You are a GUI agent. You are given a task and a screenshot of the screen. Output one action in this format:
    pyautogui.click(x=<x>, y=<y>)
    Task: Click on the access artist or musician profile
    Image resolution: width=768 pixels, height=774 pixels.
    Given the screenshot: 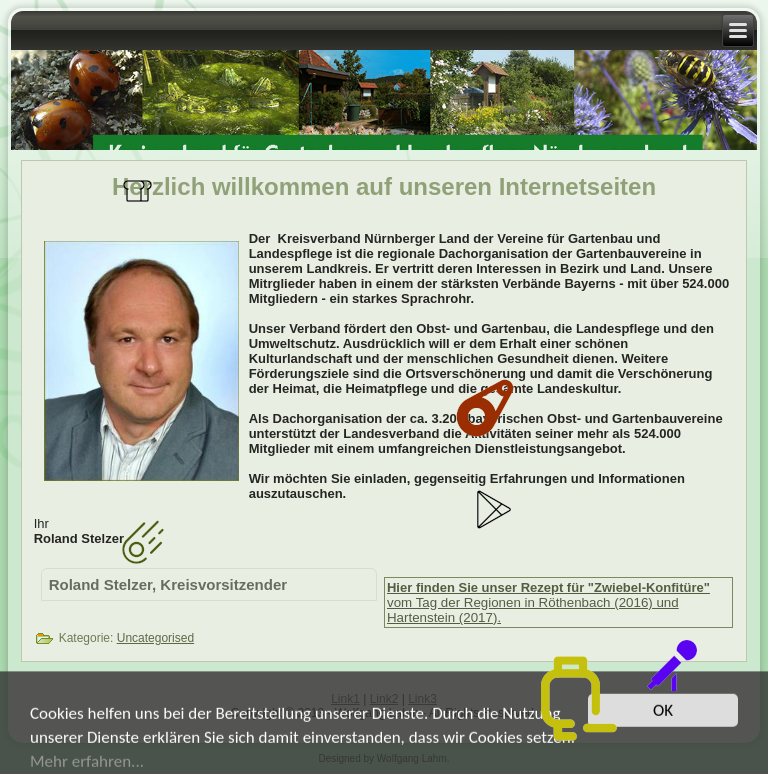 What is the action you would take?
    pyautogui.click(x=671, y=665)
    